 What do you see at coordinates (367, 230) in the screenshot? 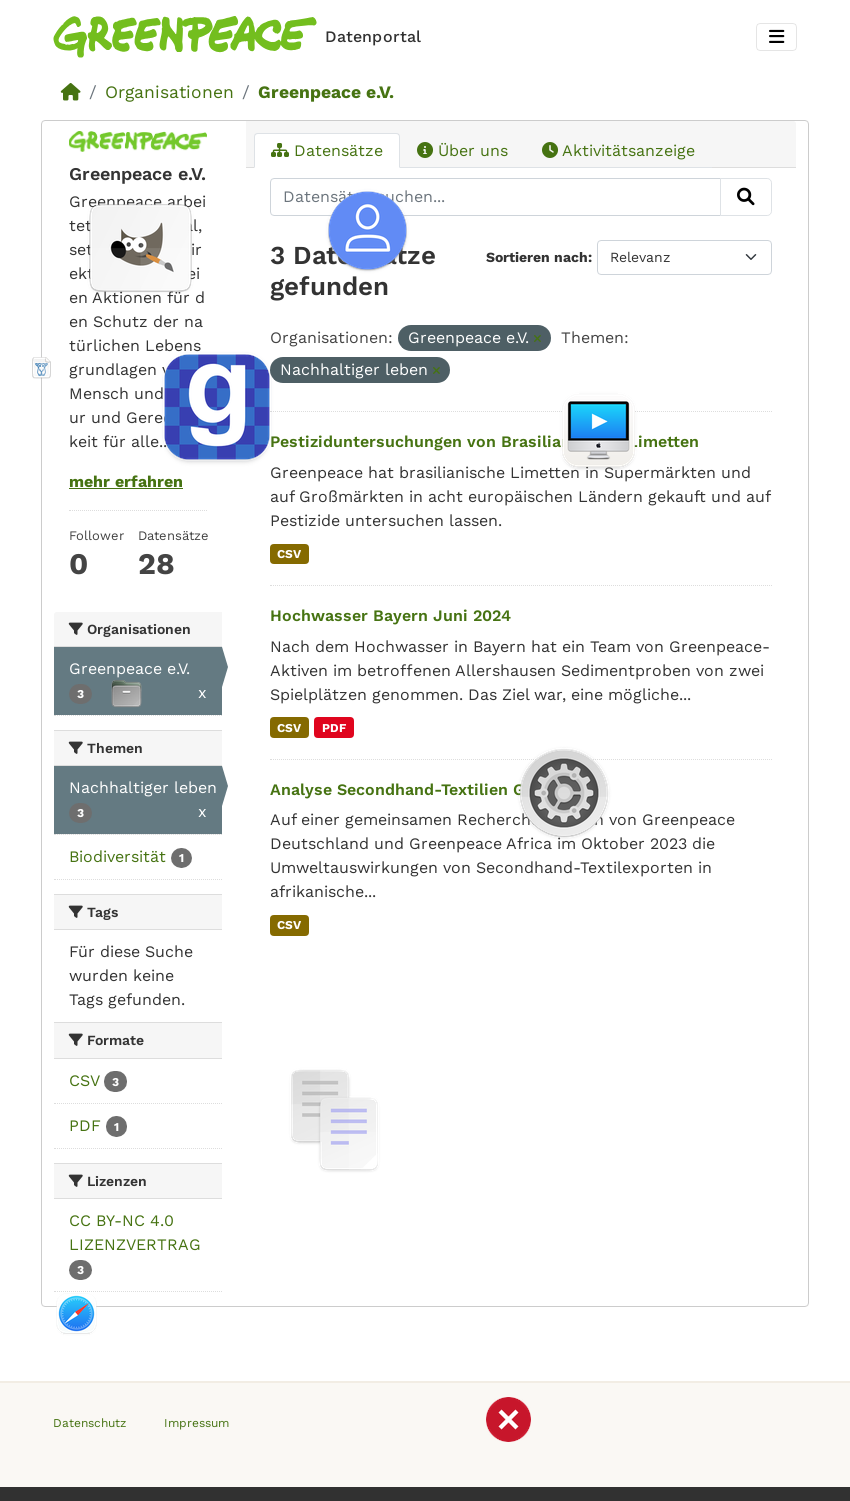
I see `indicates a personal or user-owned item` at bounding box center [367, 230].